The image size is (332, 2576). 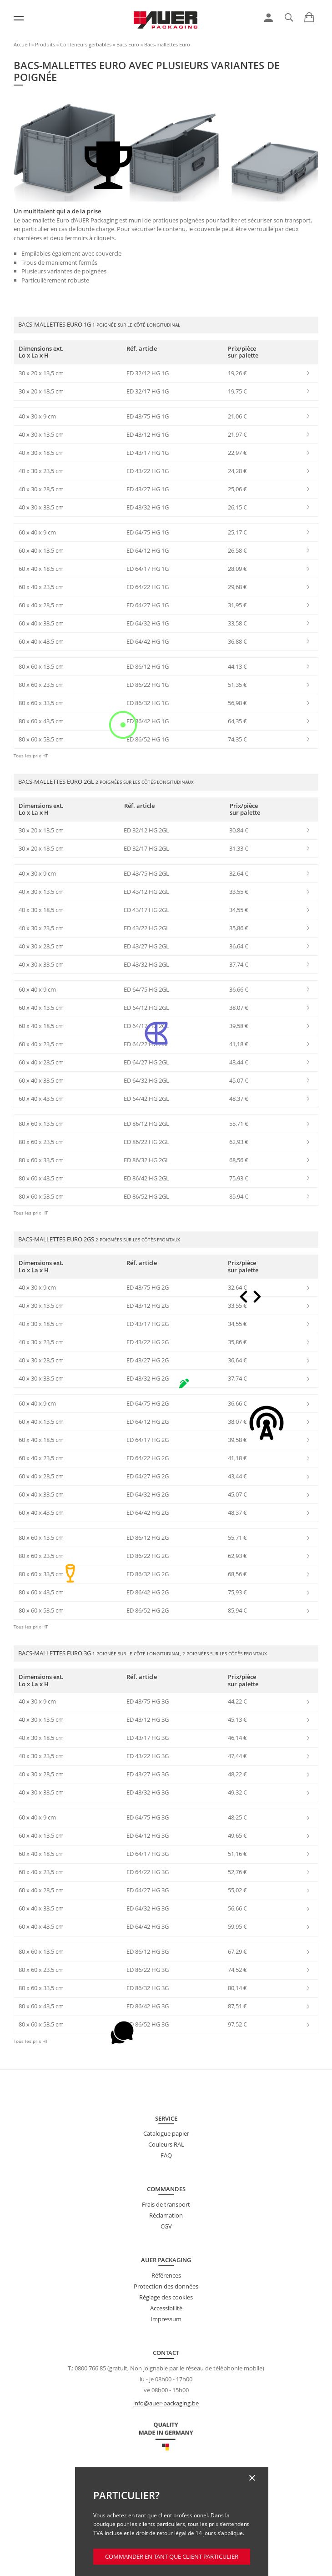 I want to click on edit or modify content, so click(x=184, y=1383).